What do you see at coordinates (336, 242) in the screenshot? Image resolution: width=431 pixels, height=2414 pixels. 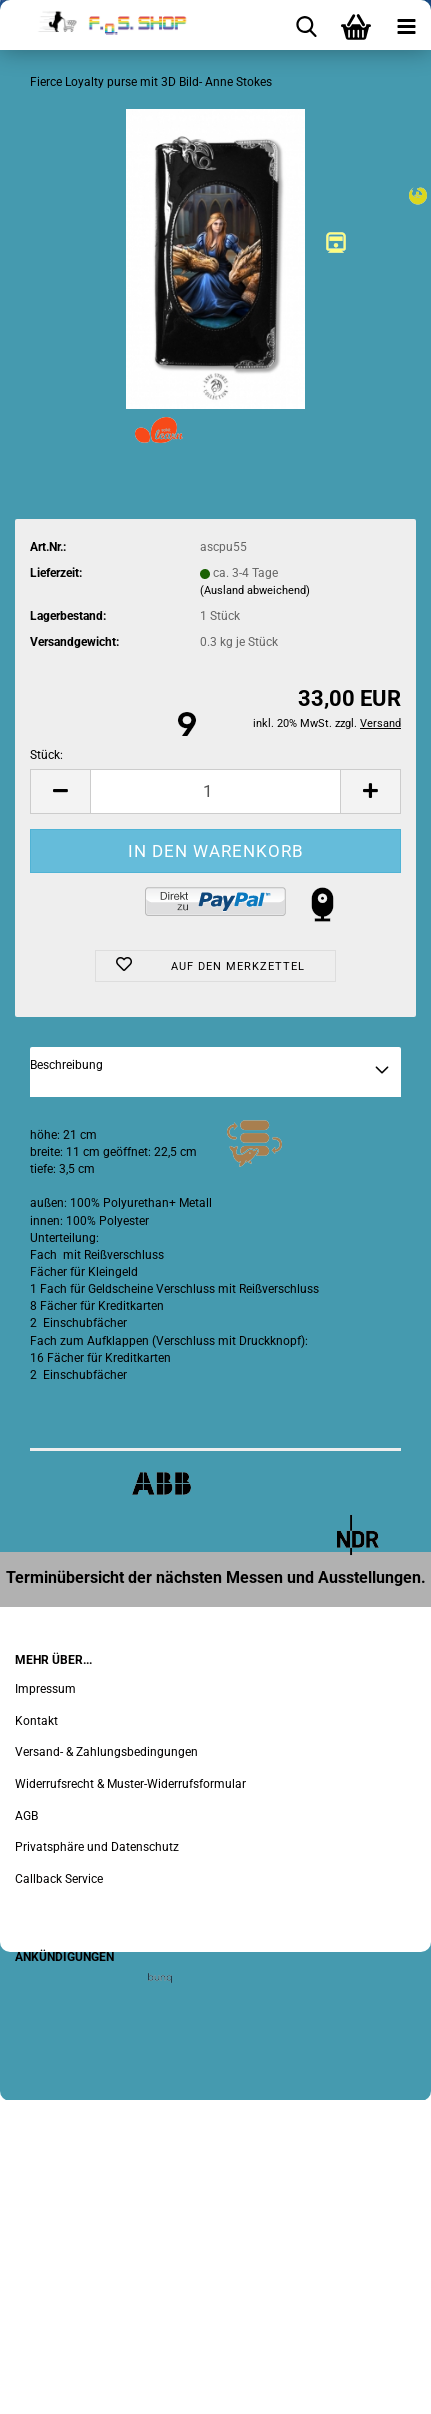 I see `view train schedules or transit options` at bounding box center [336, 242].